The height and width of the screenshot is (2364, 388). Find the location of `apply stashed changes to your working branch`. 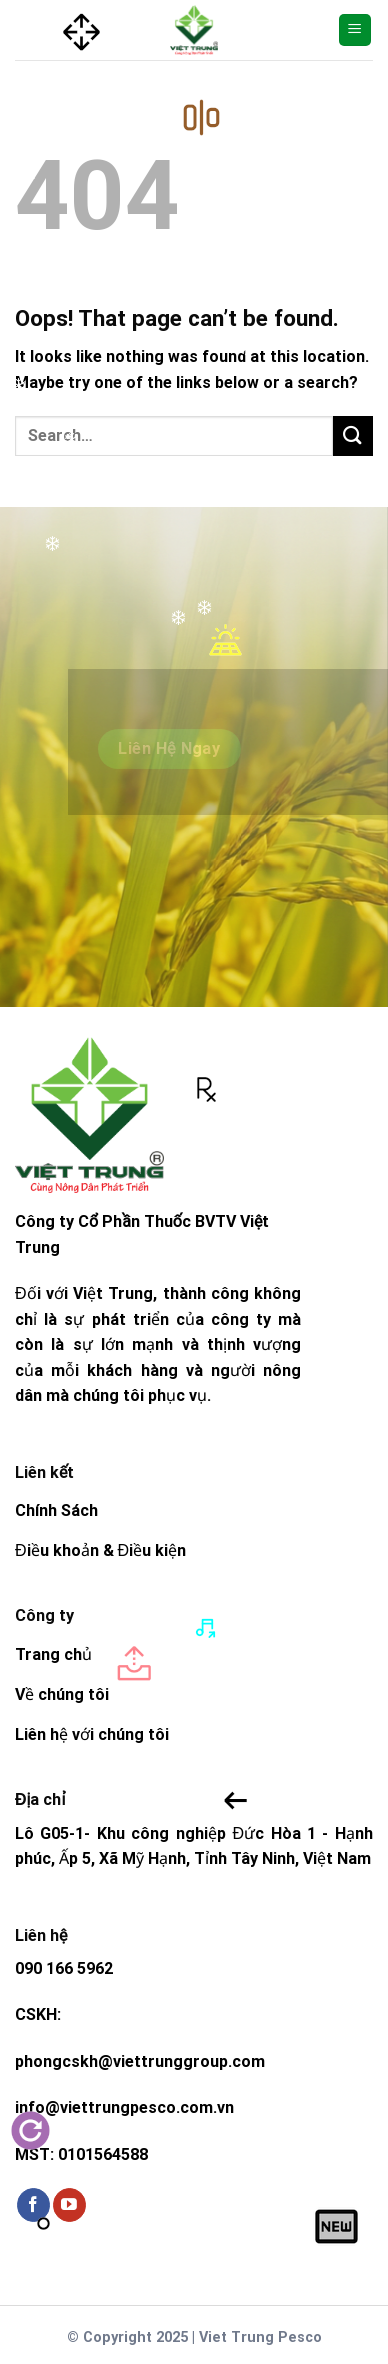

apply stashed changes to your working branch is located at coordinates (135, 1662).